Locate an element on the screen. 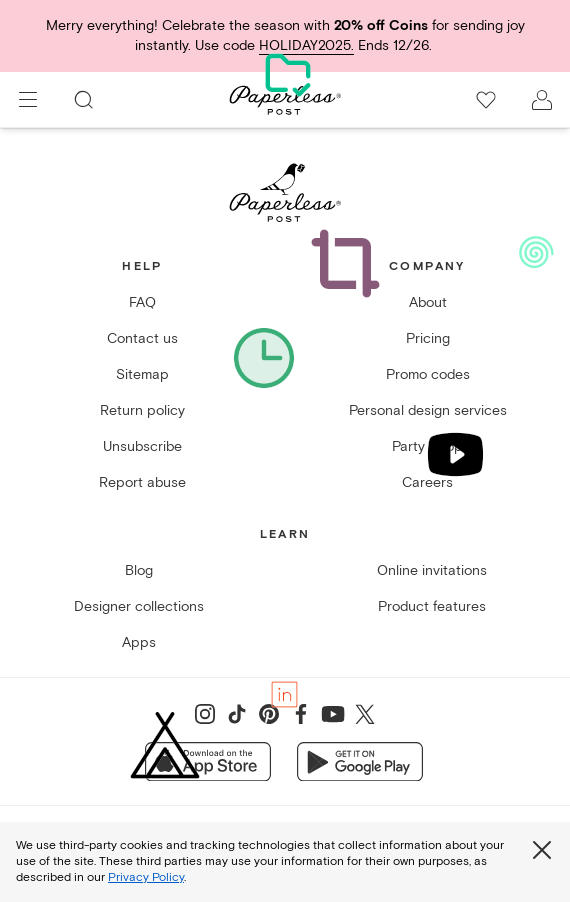 Image resolution: width=570 pixels, height=902 pixels. open LinkedIn profile or page is located at coordinates (284, 694).